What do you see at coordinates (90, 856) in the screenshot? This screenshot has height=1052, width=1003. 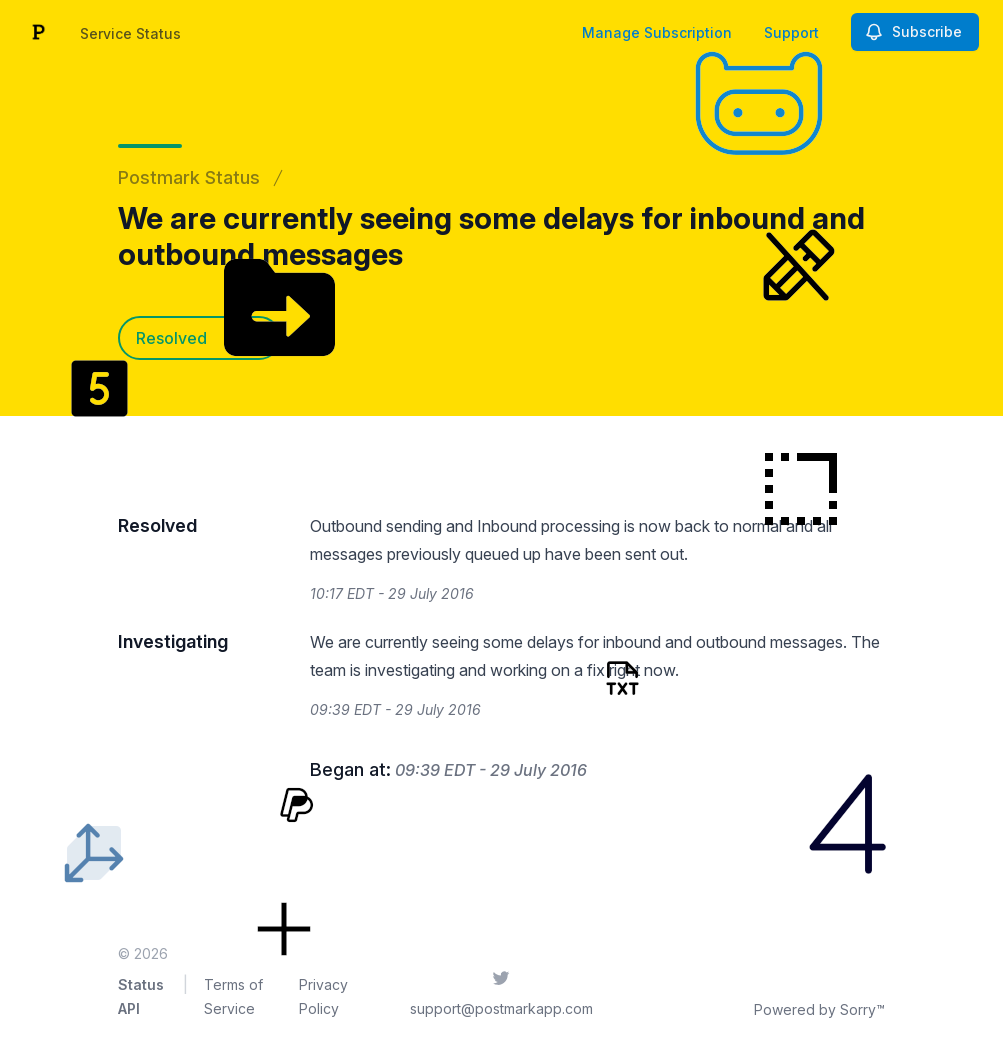 I see `access 3D vector or coordinate tools` at bounding box center [90, 856].